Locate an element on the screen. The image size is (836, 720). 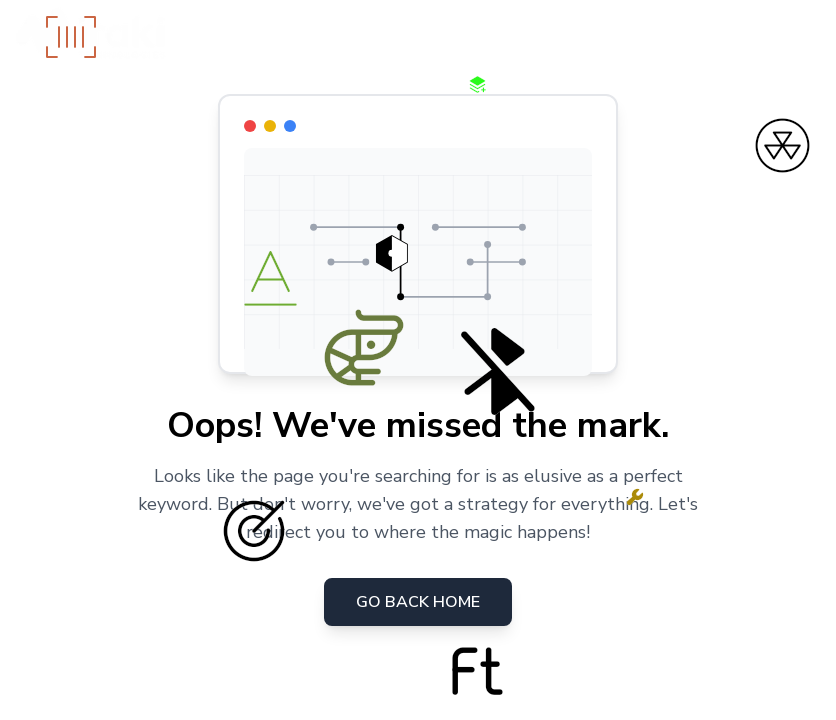
access settings or preferences is located at coordinates (635, 497).